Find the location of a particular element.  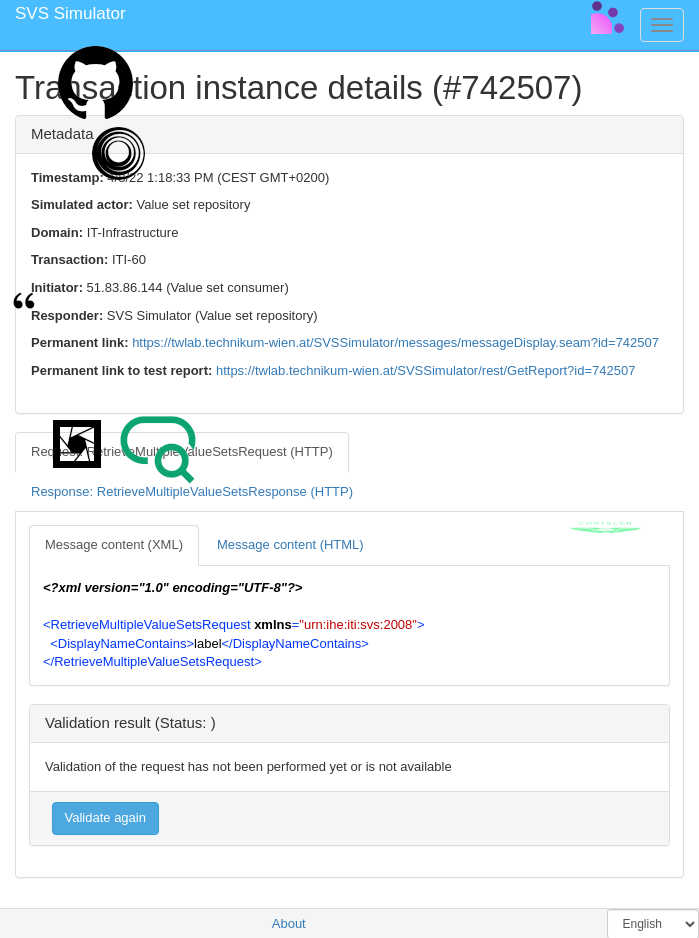

insert a block quote is located at coordinates (24, 301).